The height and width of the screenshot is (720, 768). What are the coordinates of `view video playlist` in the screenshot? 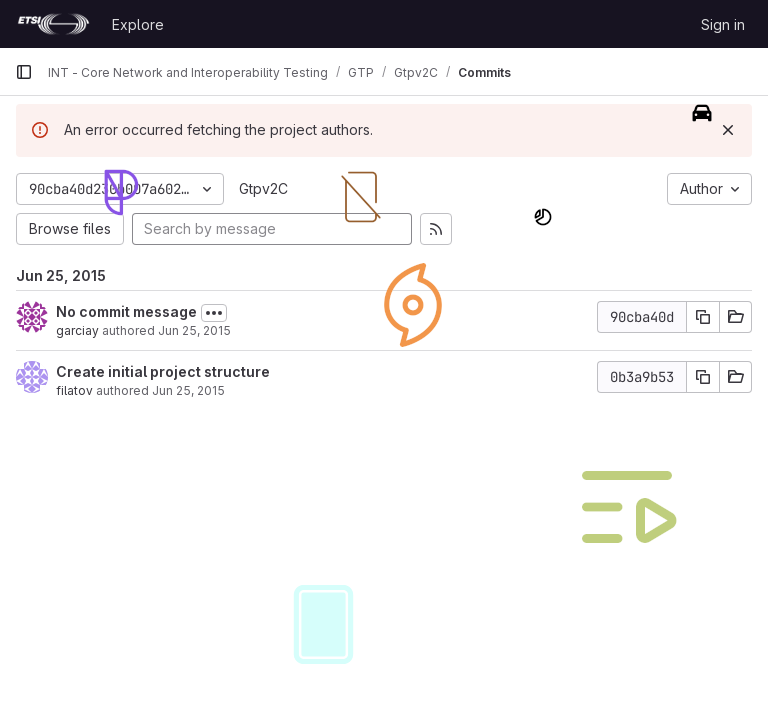 It's located at (627, 507).